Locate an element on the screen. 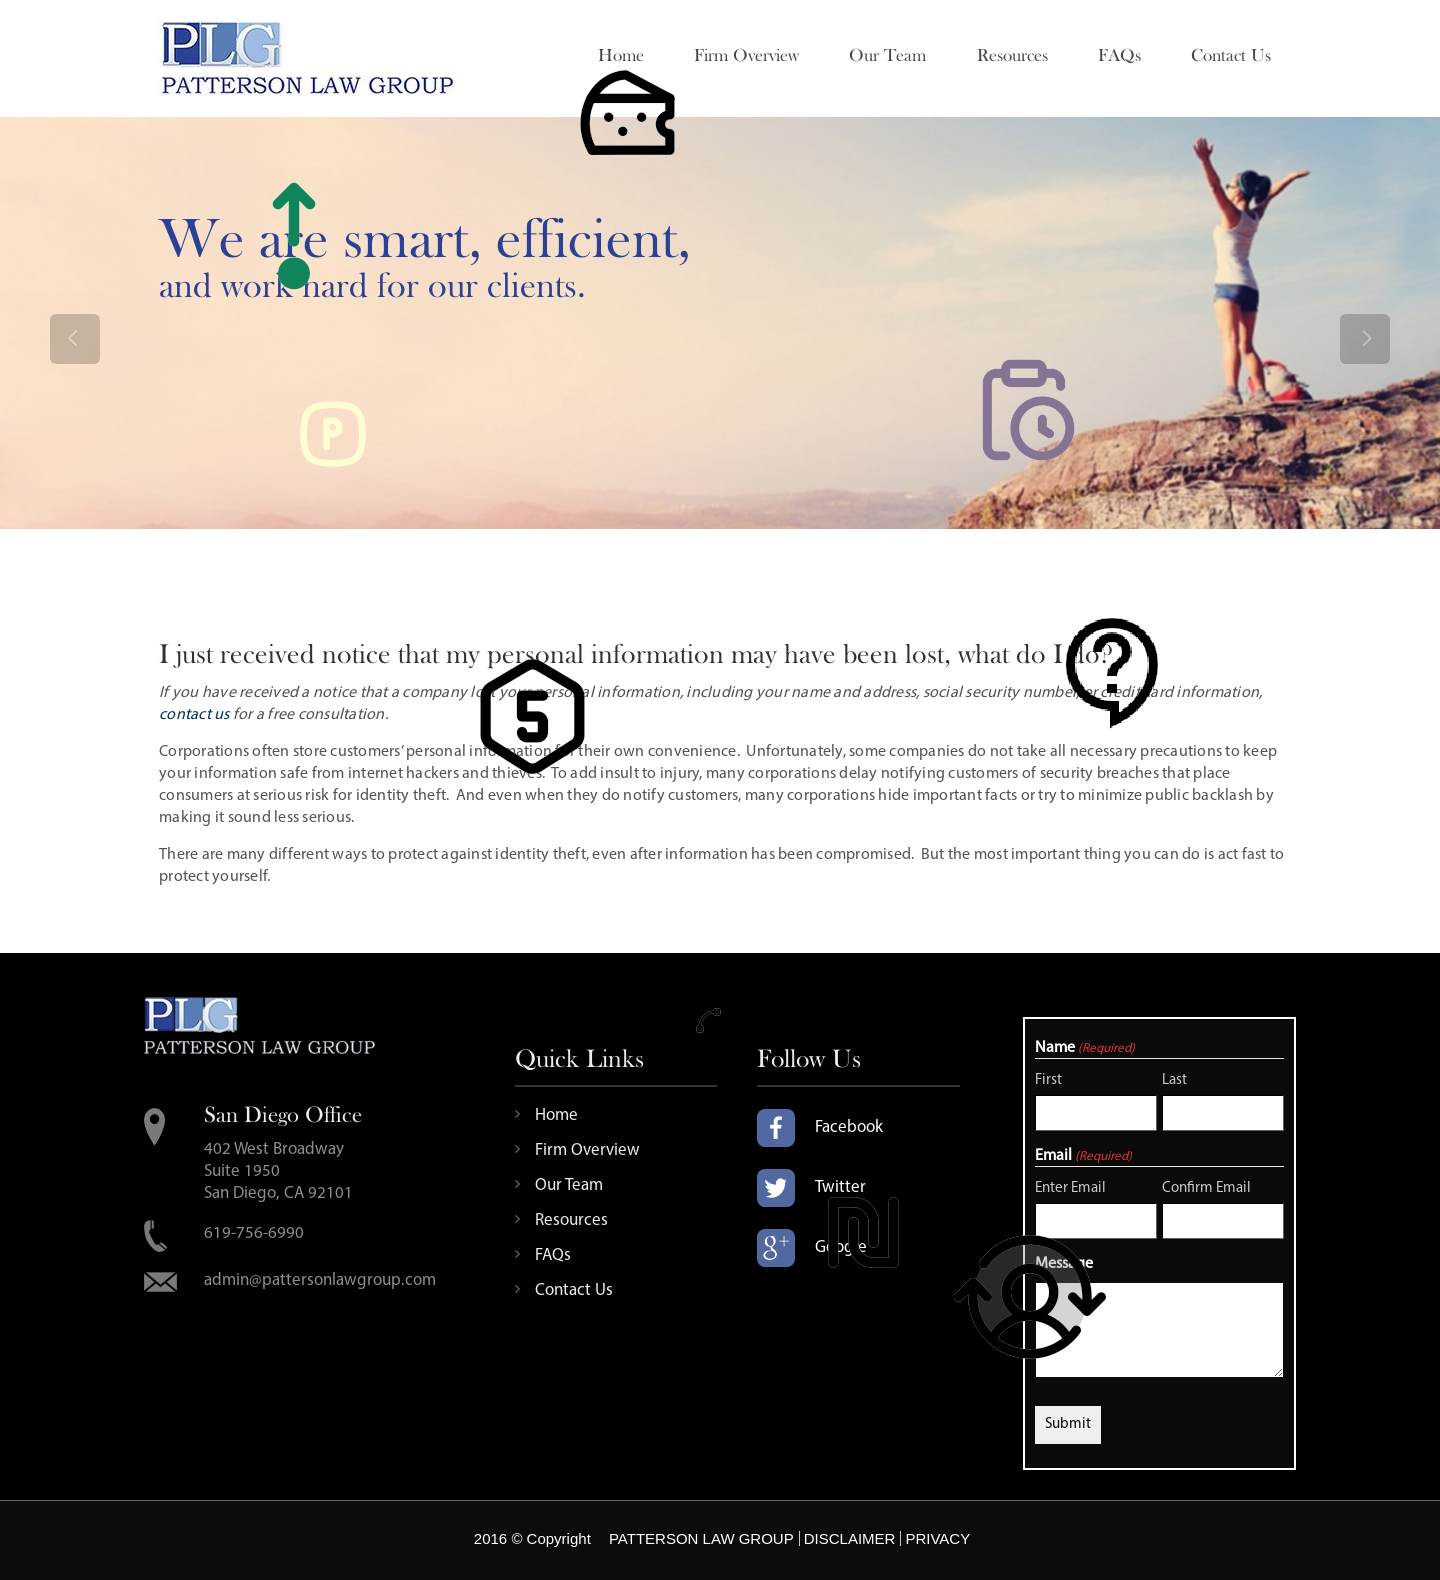 The image size is (1440, 1580). indicates parking availability or location is located at coordinates (333, 434).